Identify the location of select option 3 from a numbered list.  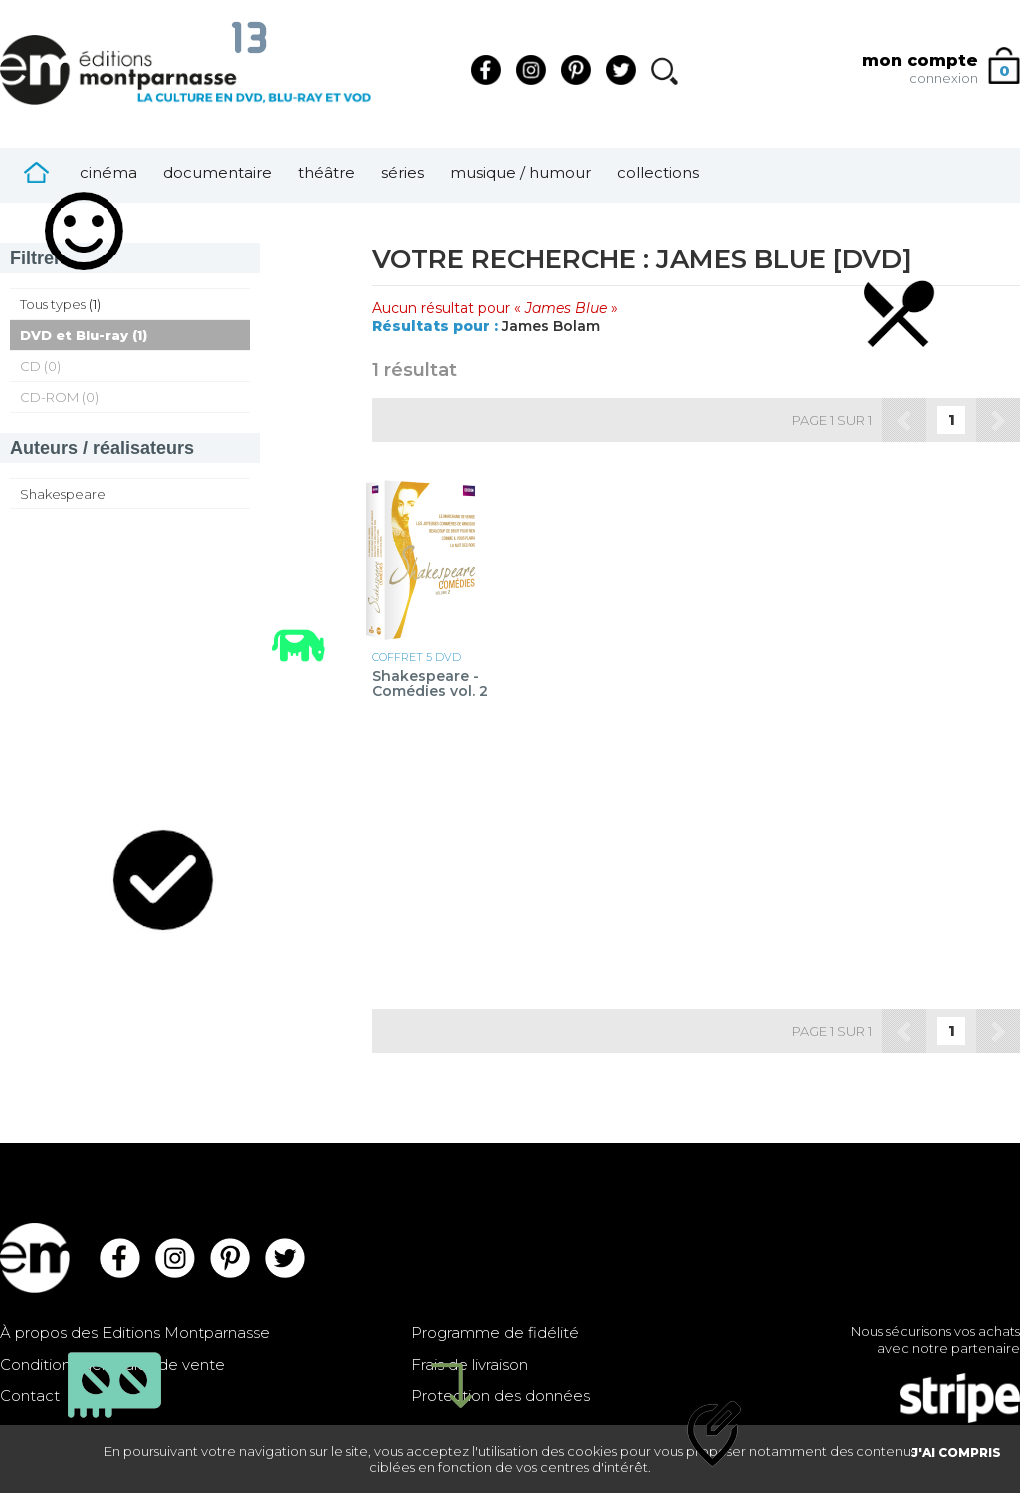
(329, 1392).